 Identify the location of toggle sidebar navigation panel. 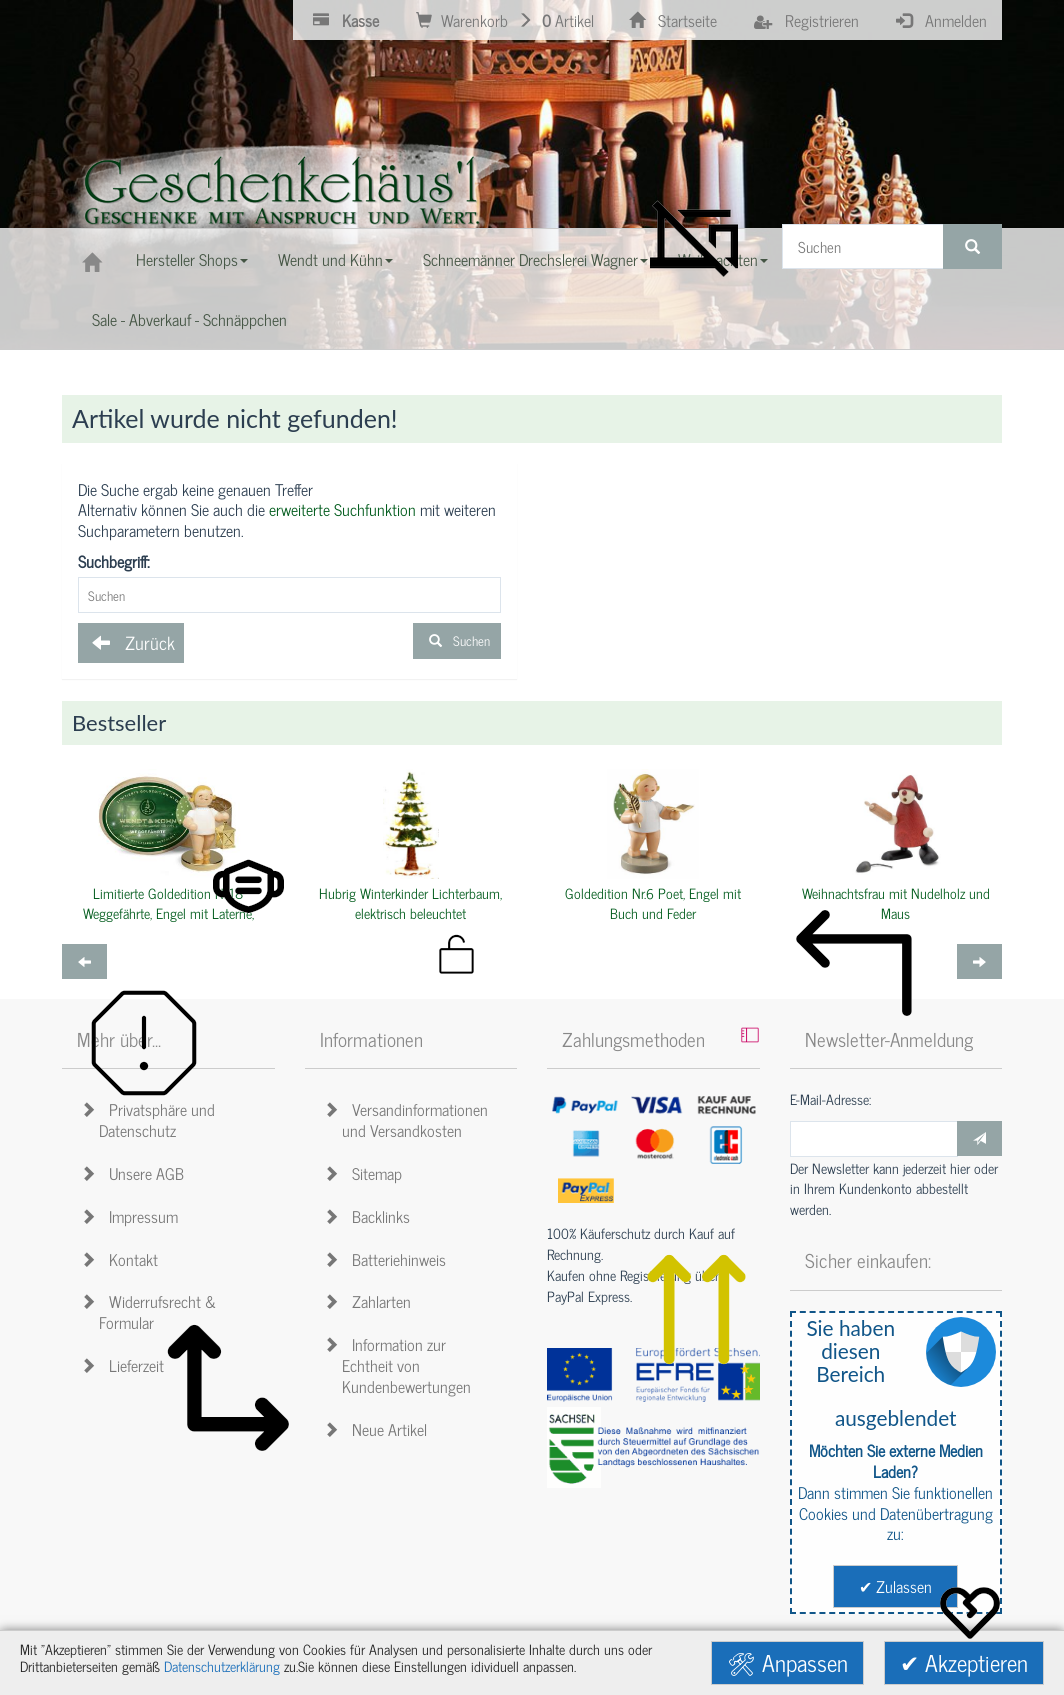
(750, 1035).